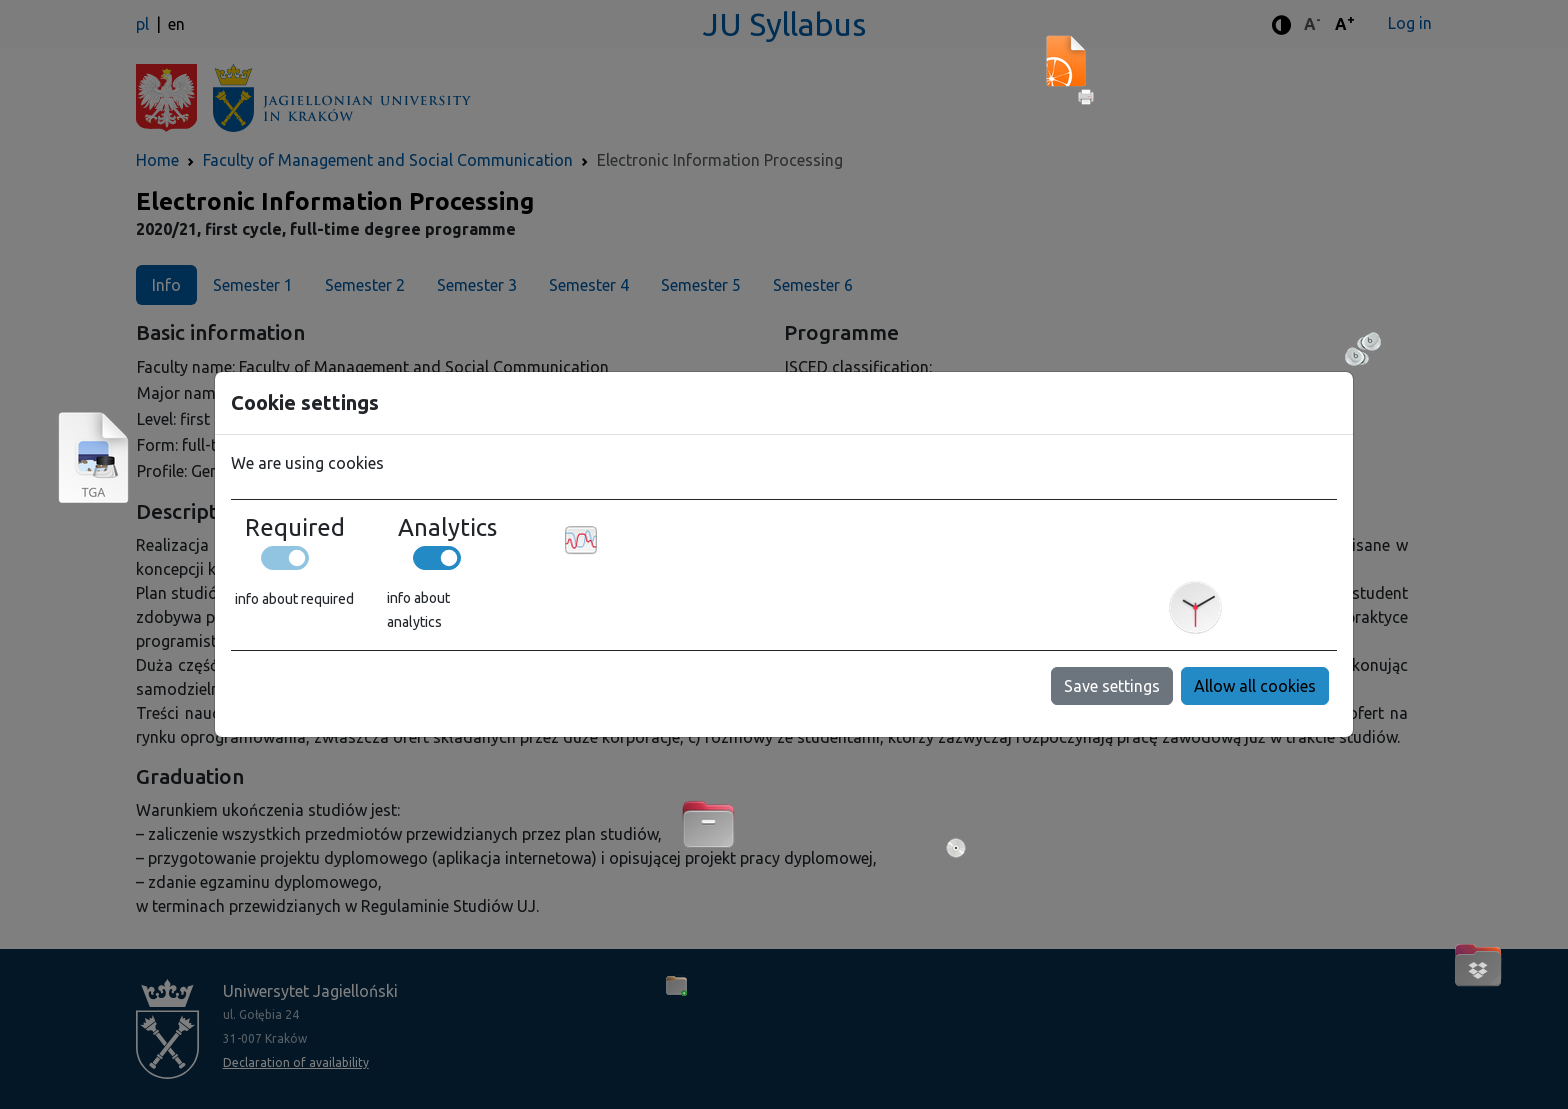 Image resolution: width=1568 pixels, height=1109 pixels. I want to click on a clementine music player file, so click(1066, 62).